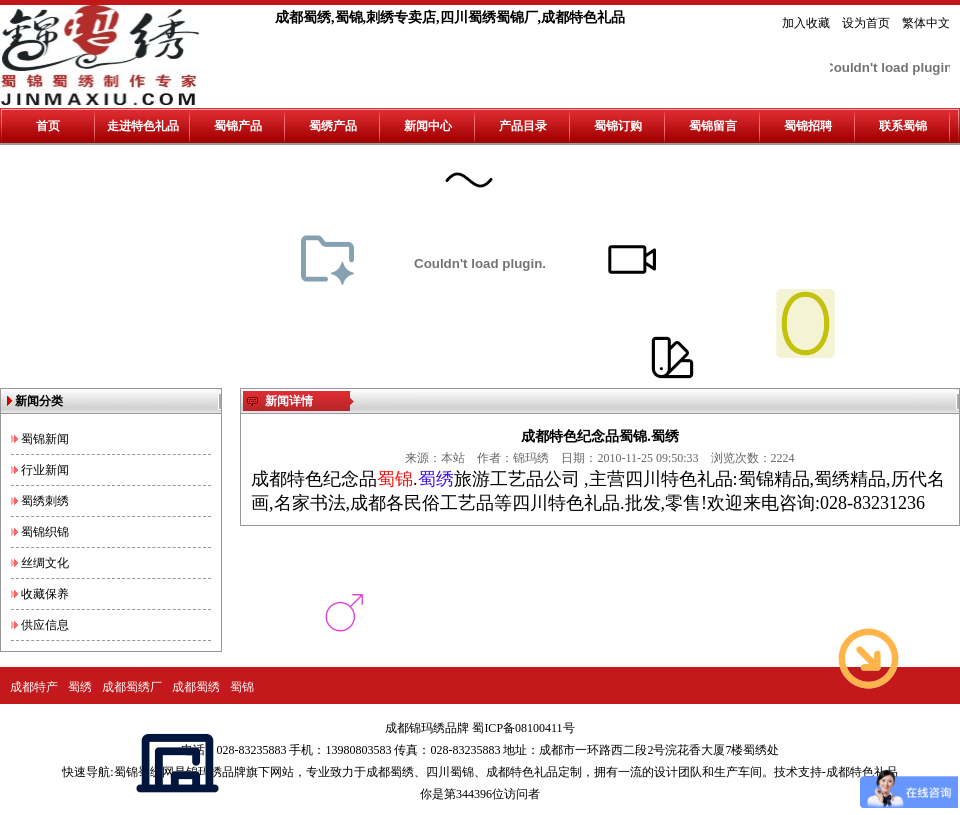 This screenshot has height=815, width=960. What do you see at coordinates (630, 259) in the screenshot?
I see `start a video call` at bounding box center [630, 259].